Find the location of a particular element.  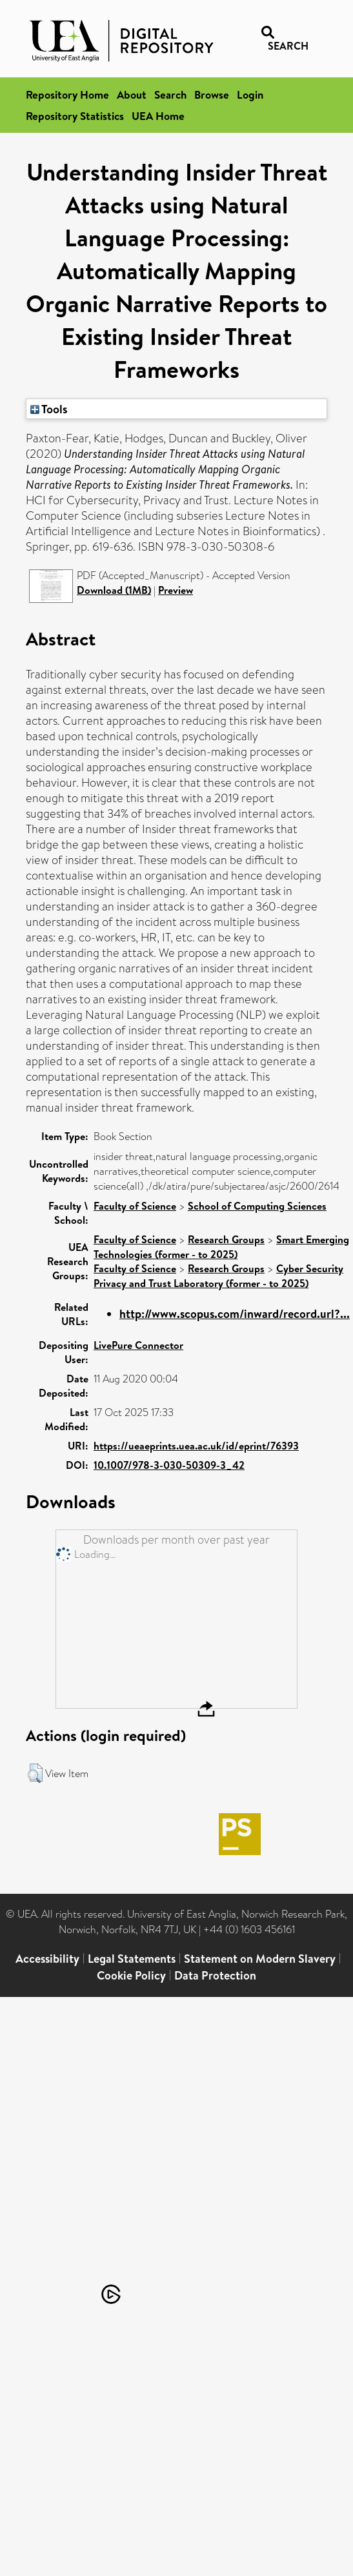

open phpstorm ide is located at coordinates (239, 1834).